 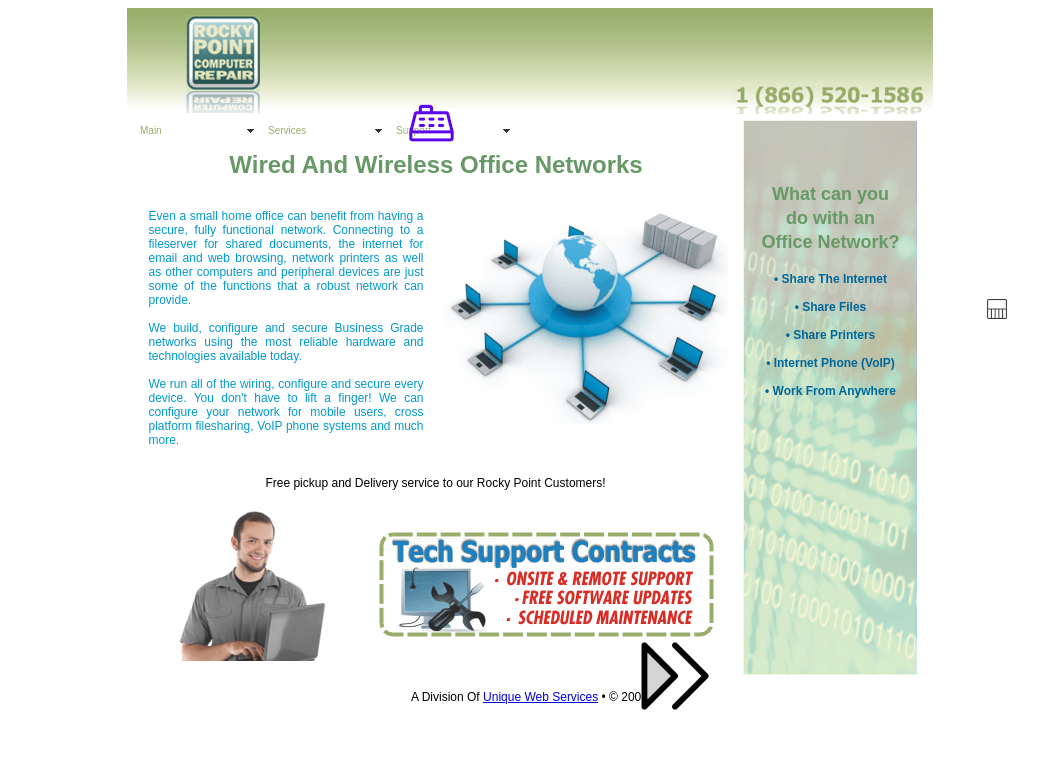 What do you see at coordinates (997, 309) in the screenshot?
I see `toggle bottom panel visibility` at bounding box center [997, 309].